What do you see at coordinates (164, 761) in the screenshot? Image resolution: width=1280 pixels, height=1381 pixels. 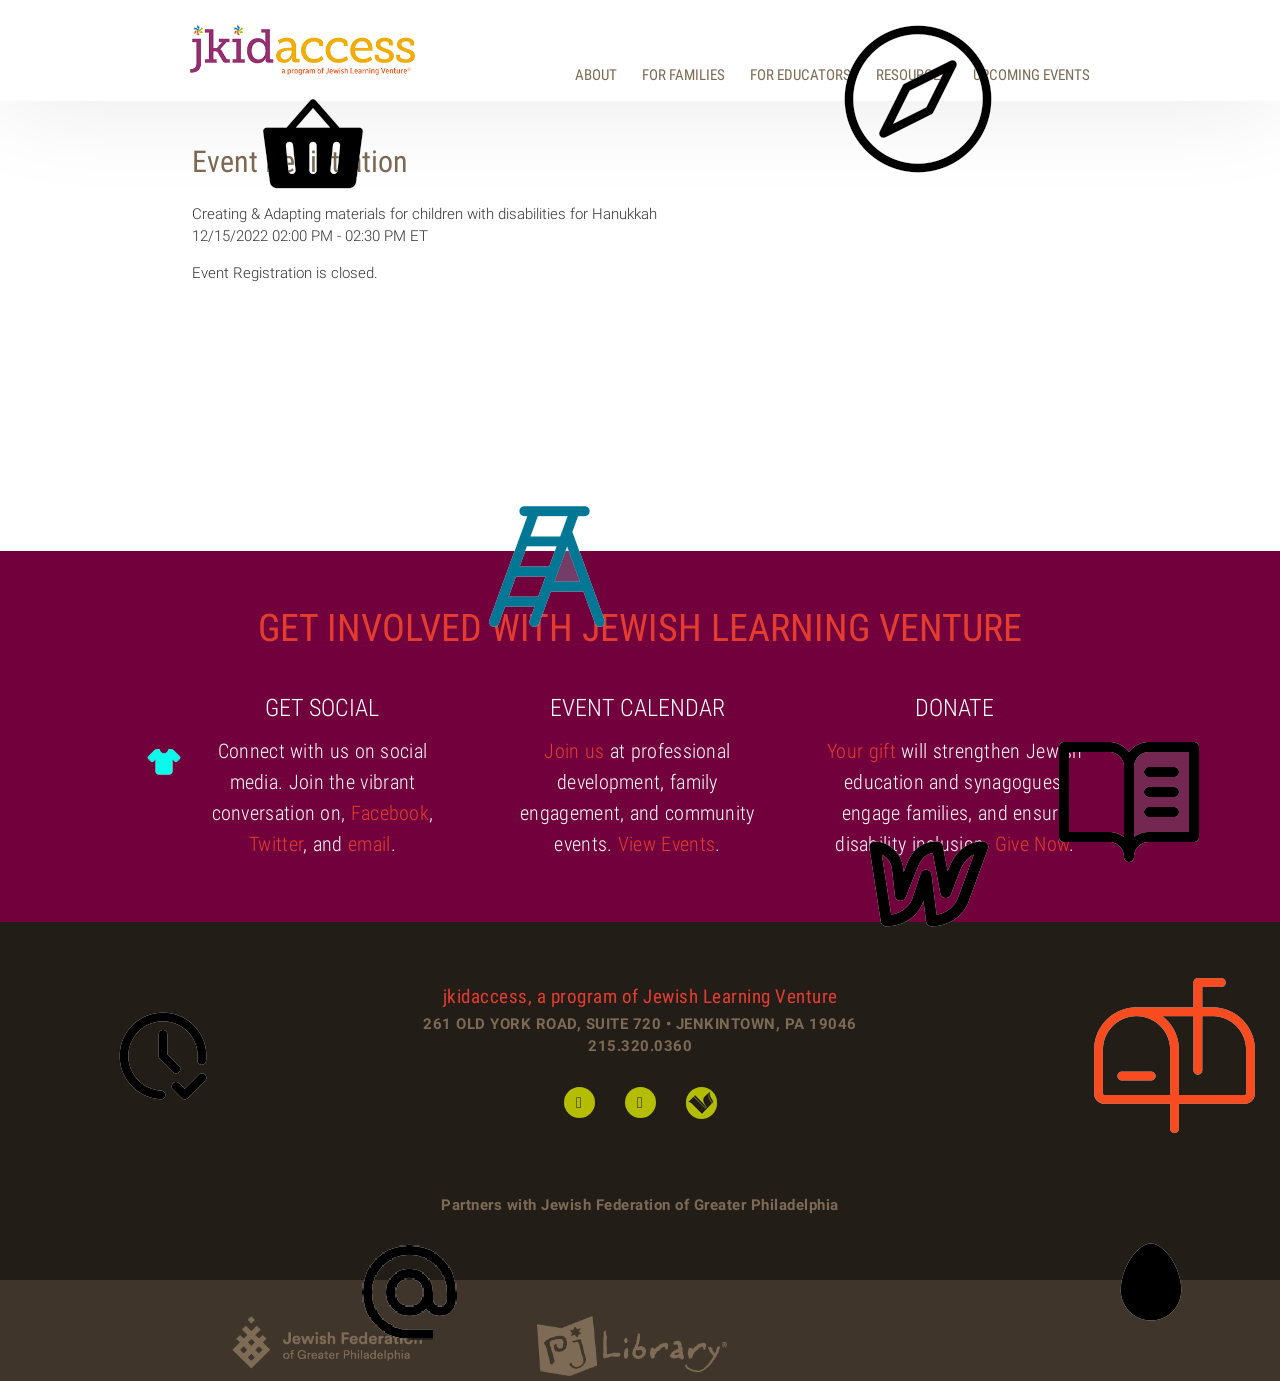 I see `browse clothing or apparel items` at bounding box center [164, 761].